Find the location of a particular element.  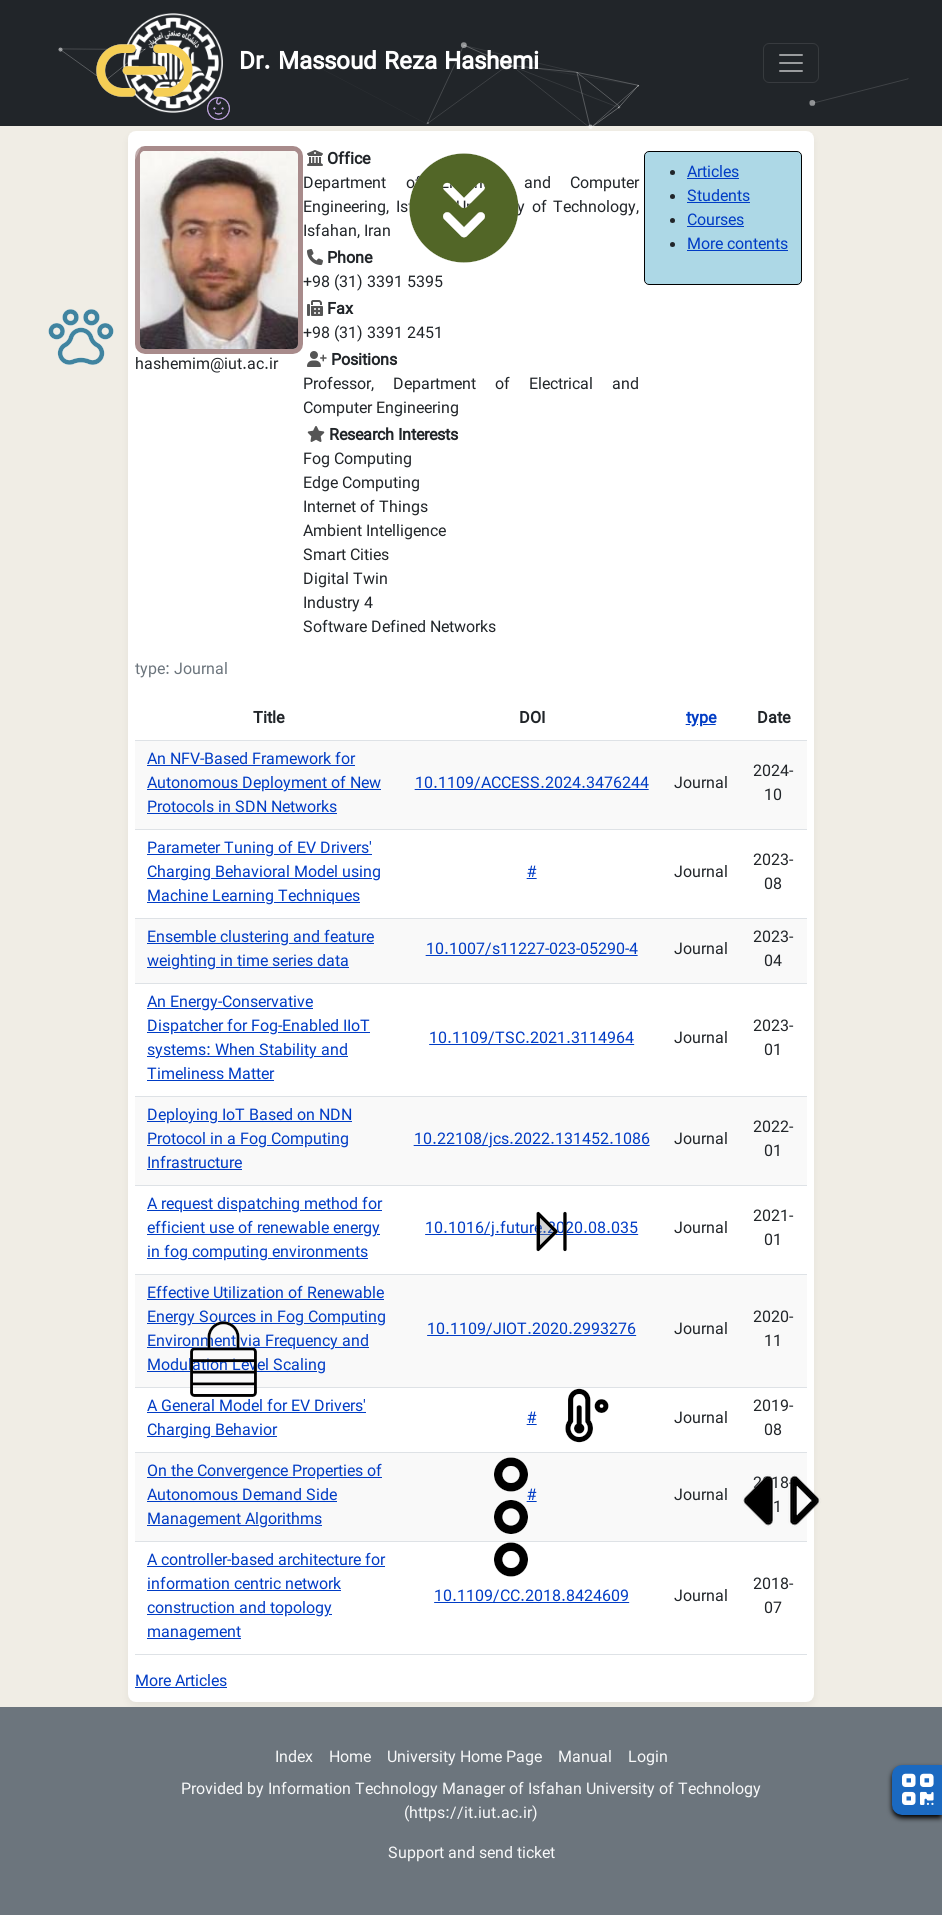

indicates a secure or encrypted connection is located at coordinates (223, 1363).